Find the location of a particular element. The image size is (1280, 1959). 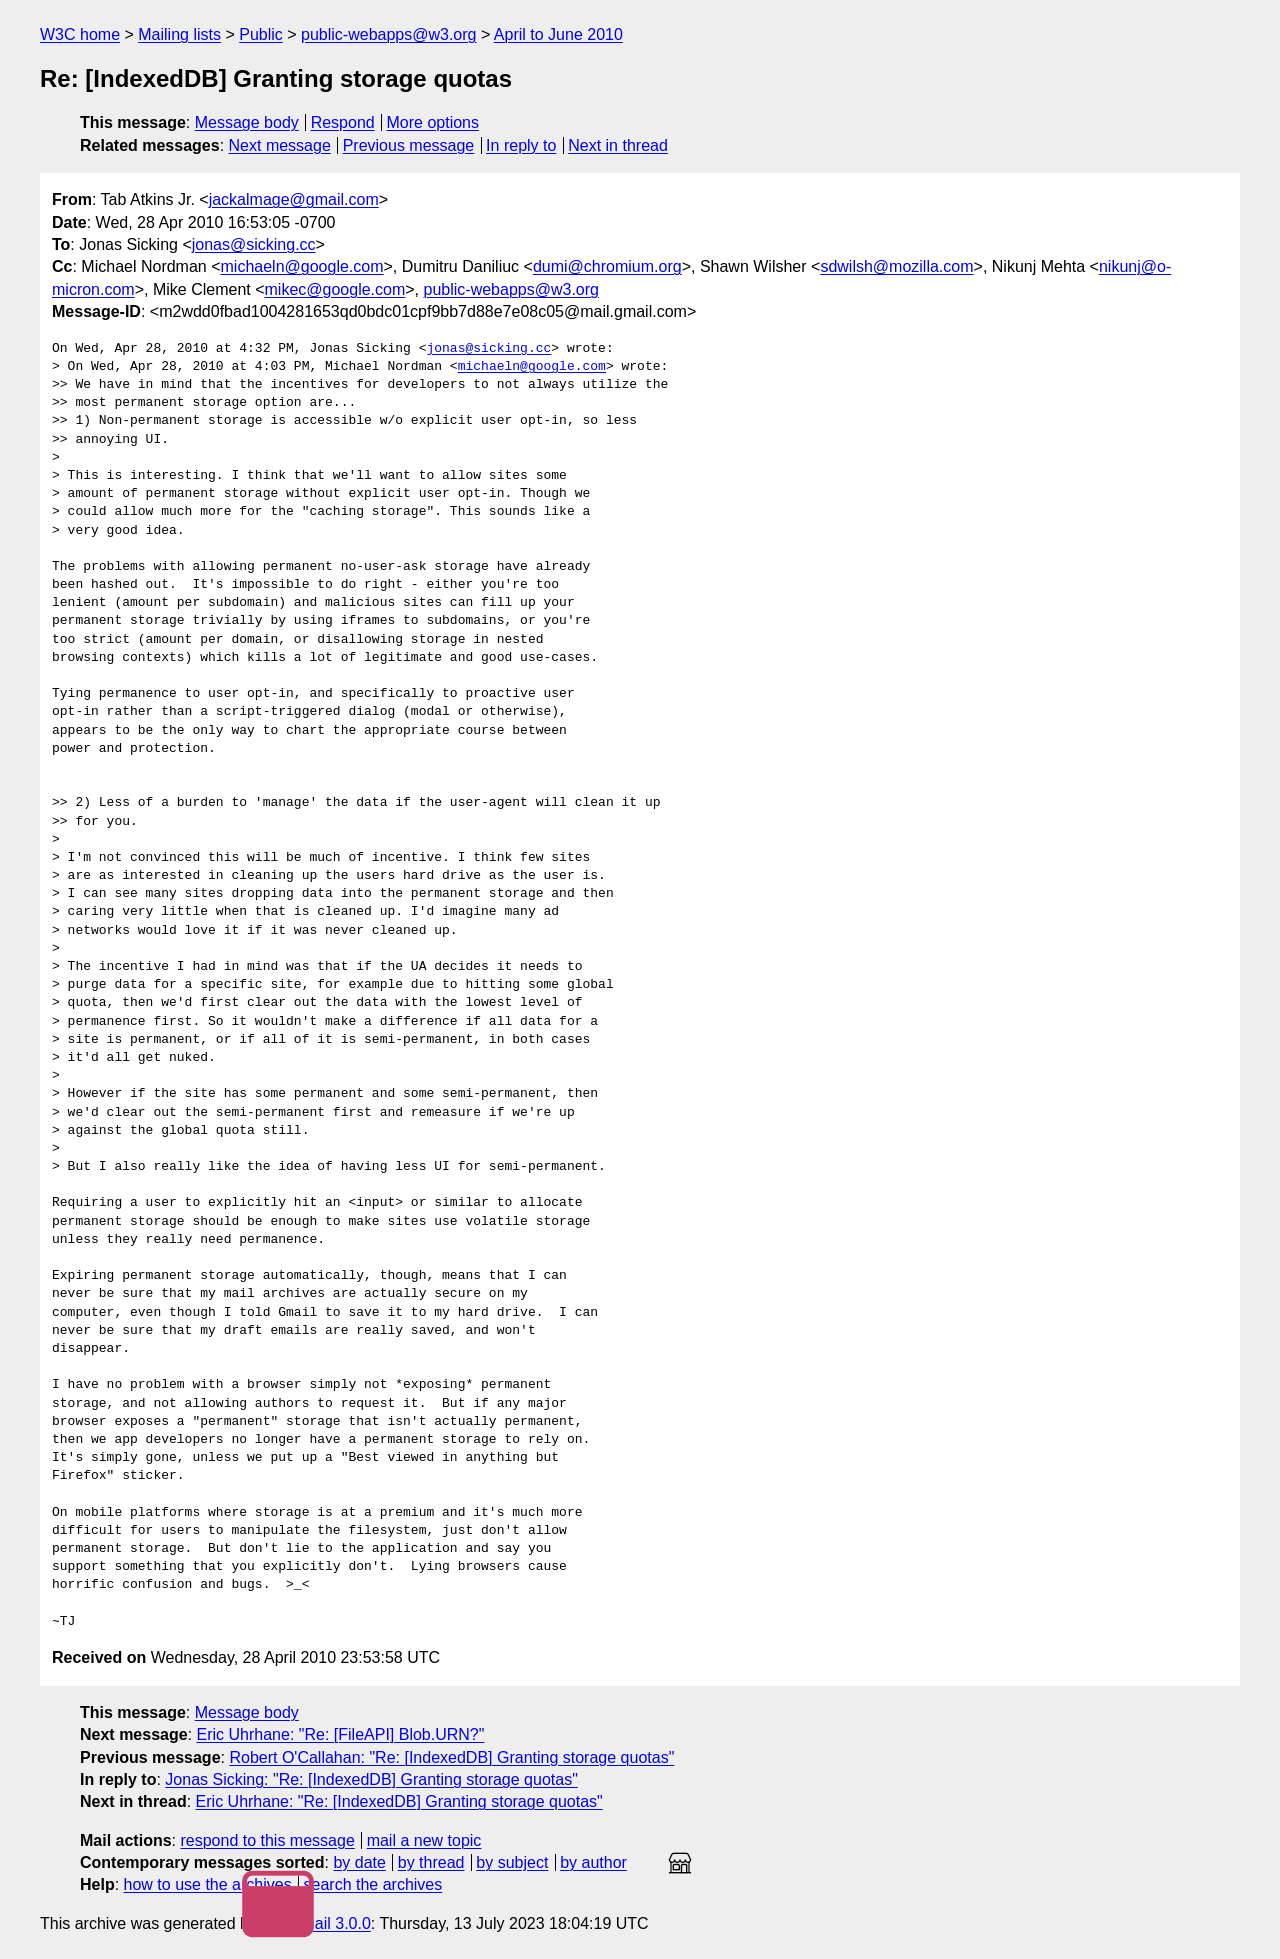

browse or access the store is located at coordinates (680, 1863).